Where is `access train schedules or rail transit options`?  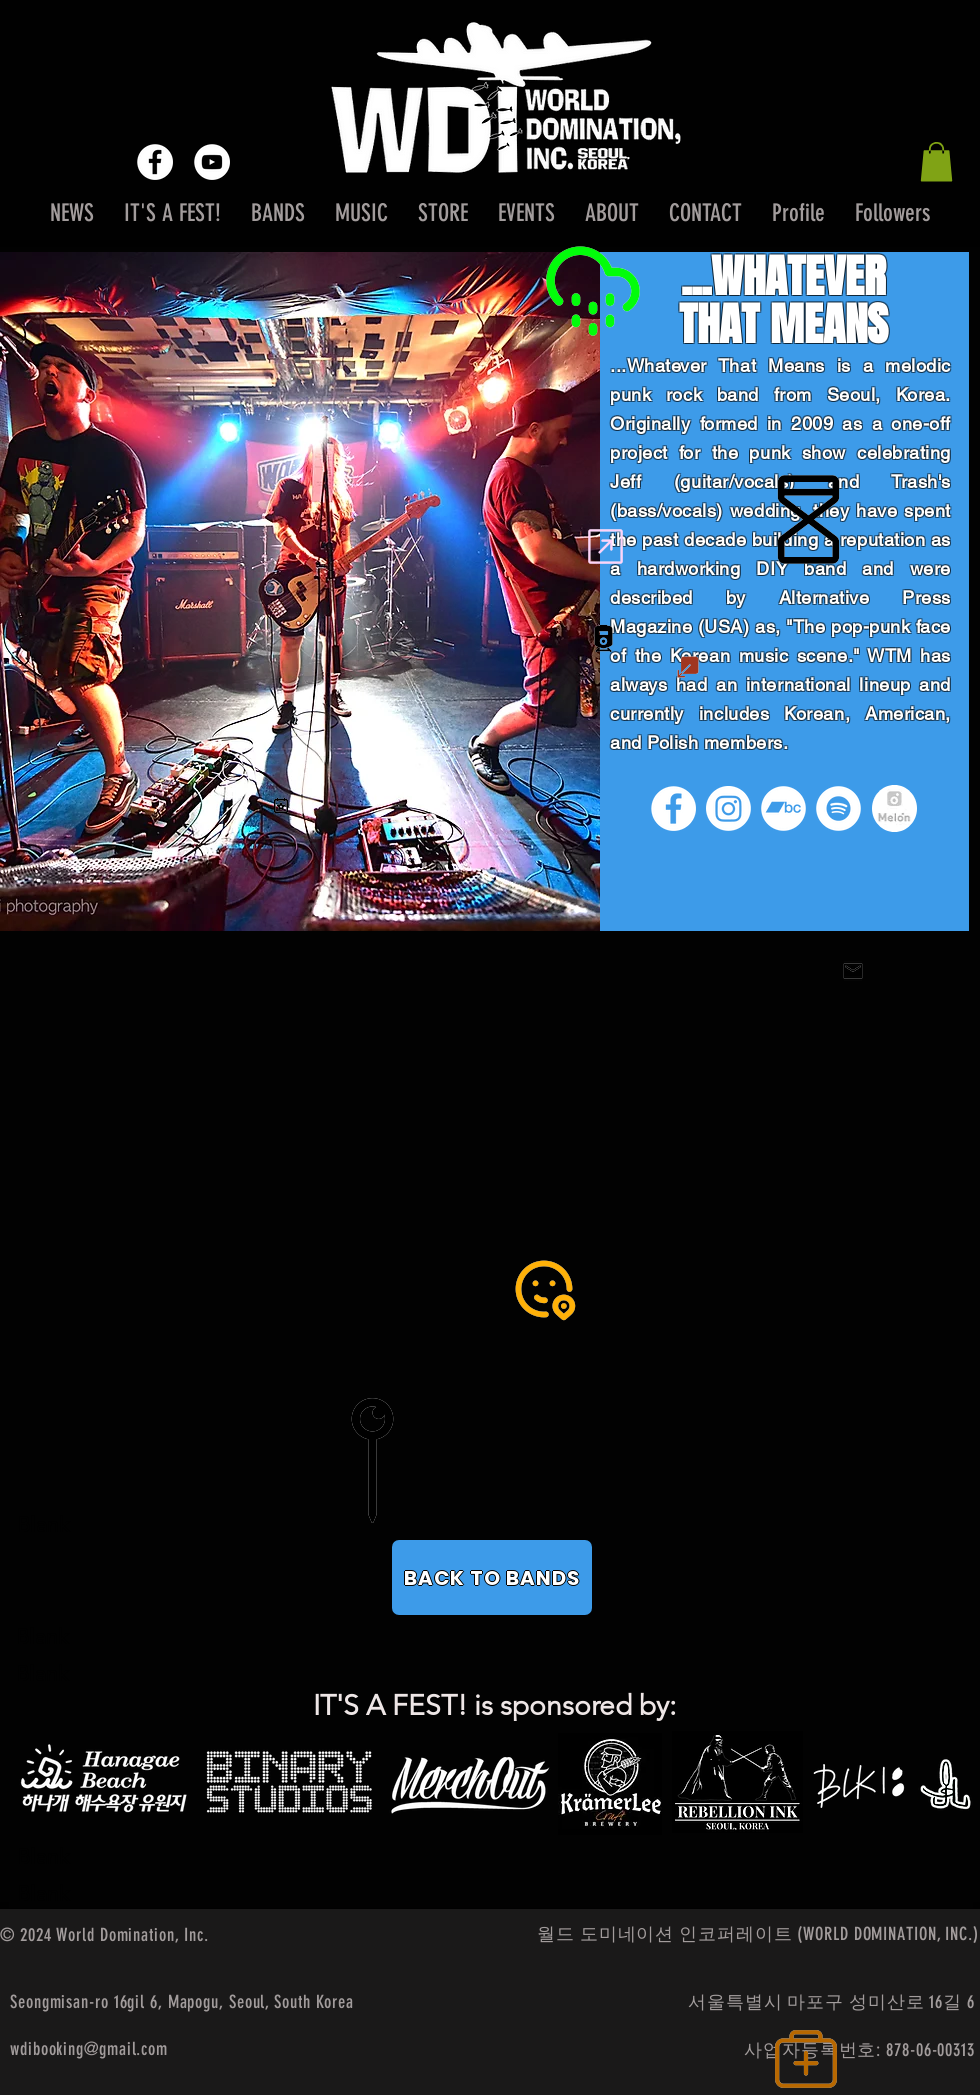 access train schedules or rail transit options is located at coordinates (603, 638).